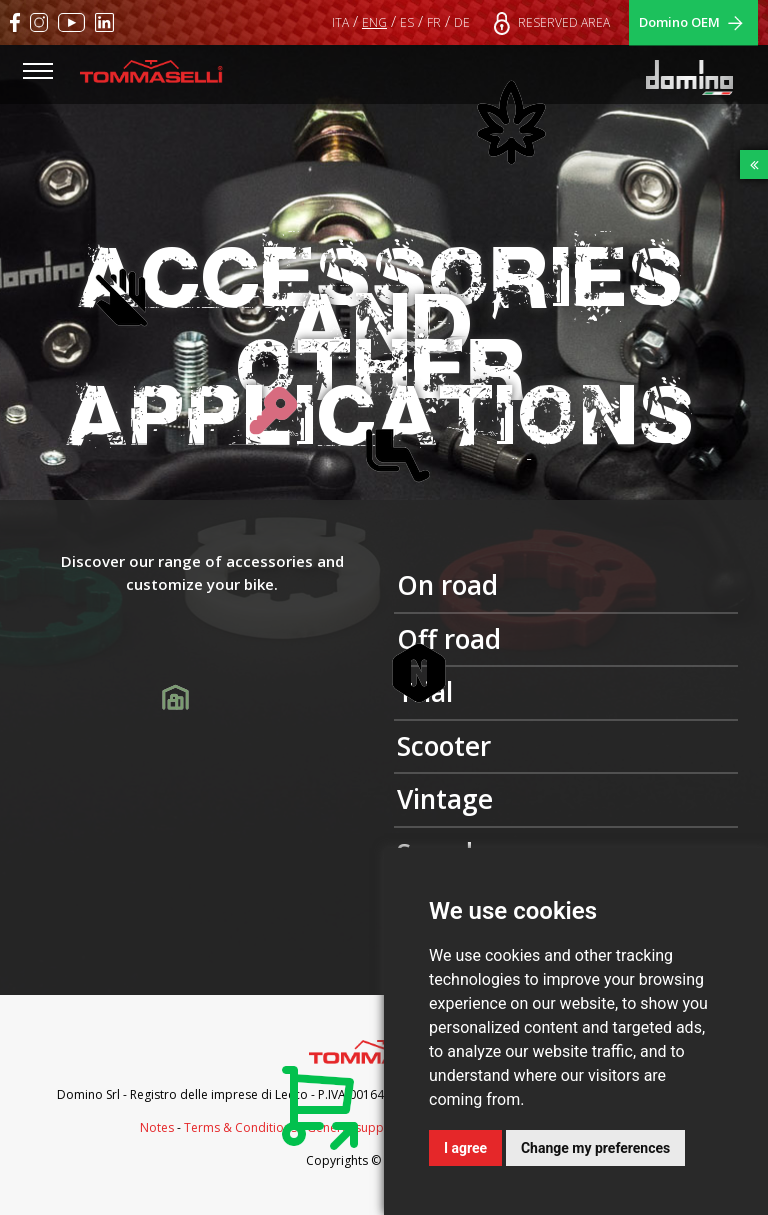 The image size is (768, 1215). Describe the element at coordinates (396, 456) in the screenshot. I see `select extra legroom seating option` at that location.